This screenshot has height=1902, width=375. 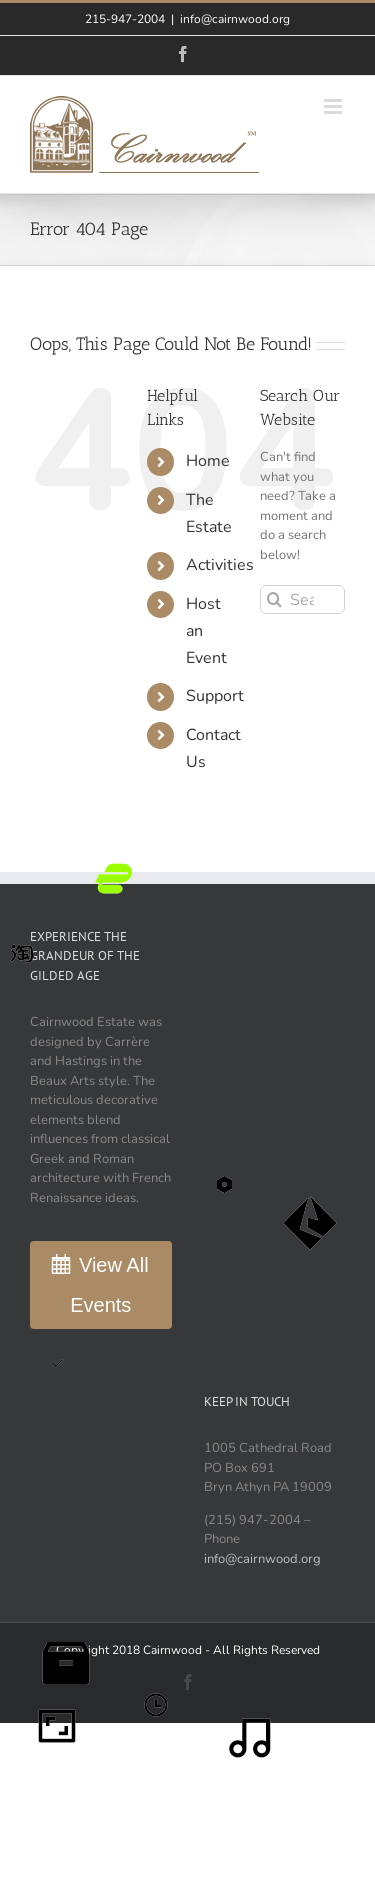 I want to click on open the ExpressVPN app, so click(x=113, y=878).